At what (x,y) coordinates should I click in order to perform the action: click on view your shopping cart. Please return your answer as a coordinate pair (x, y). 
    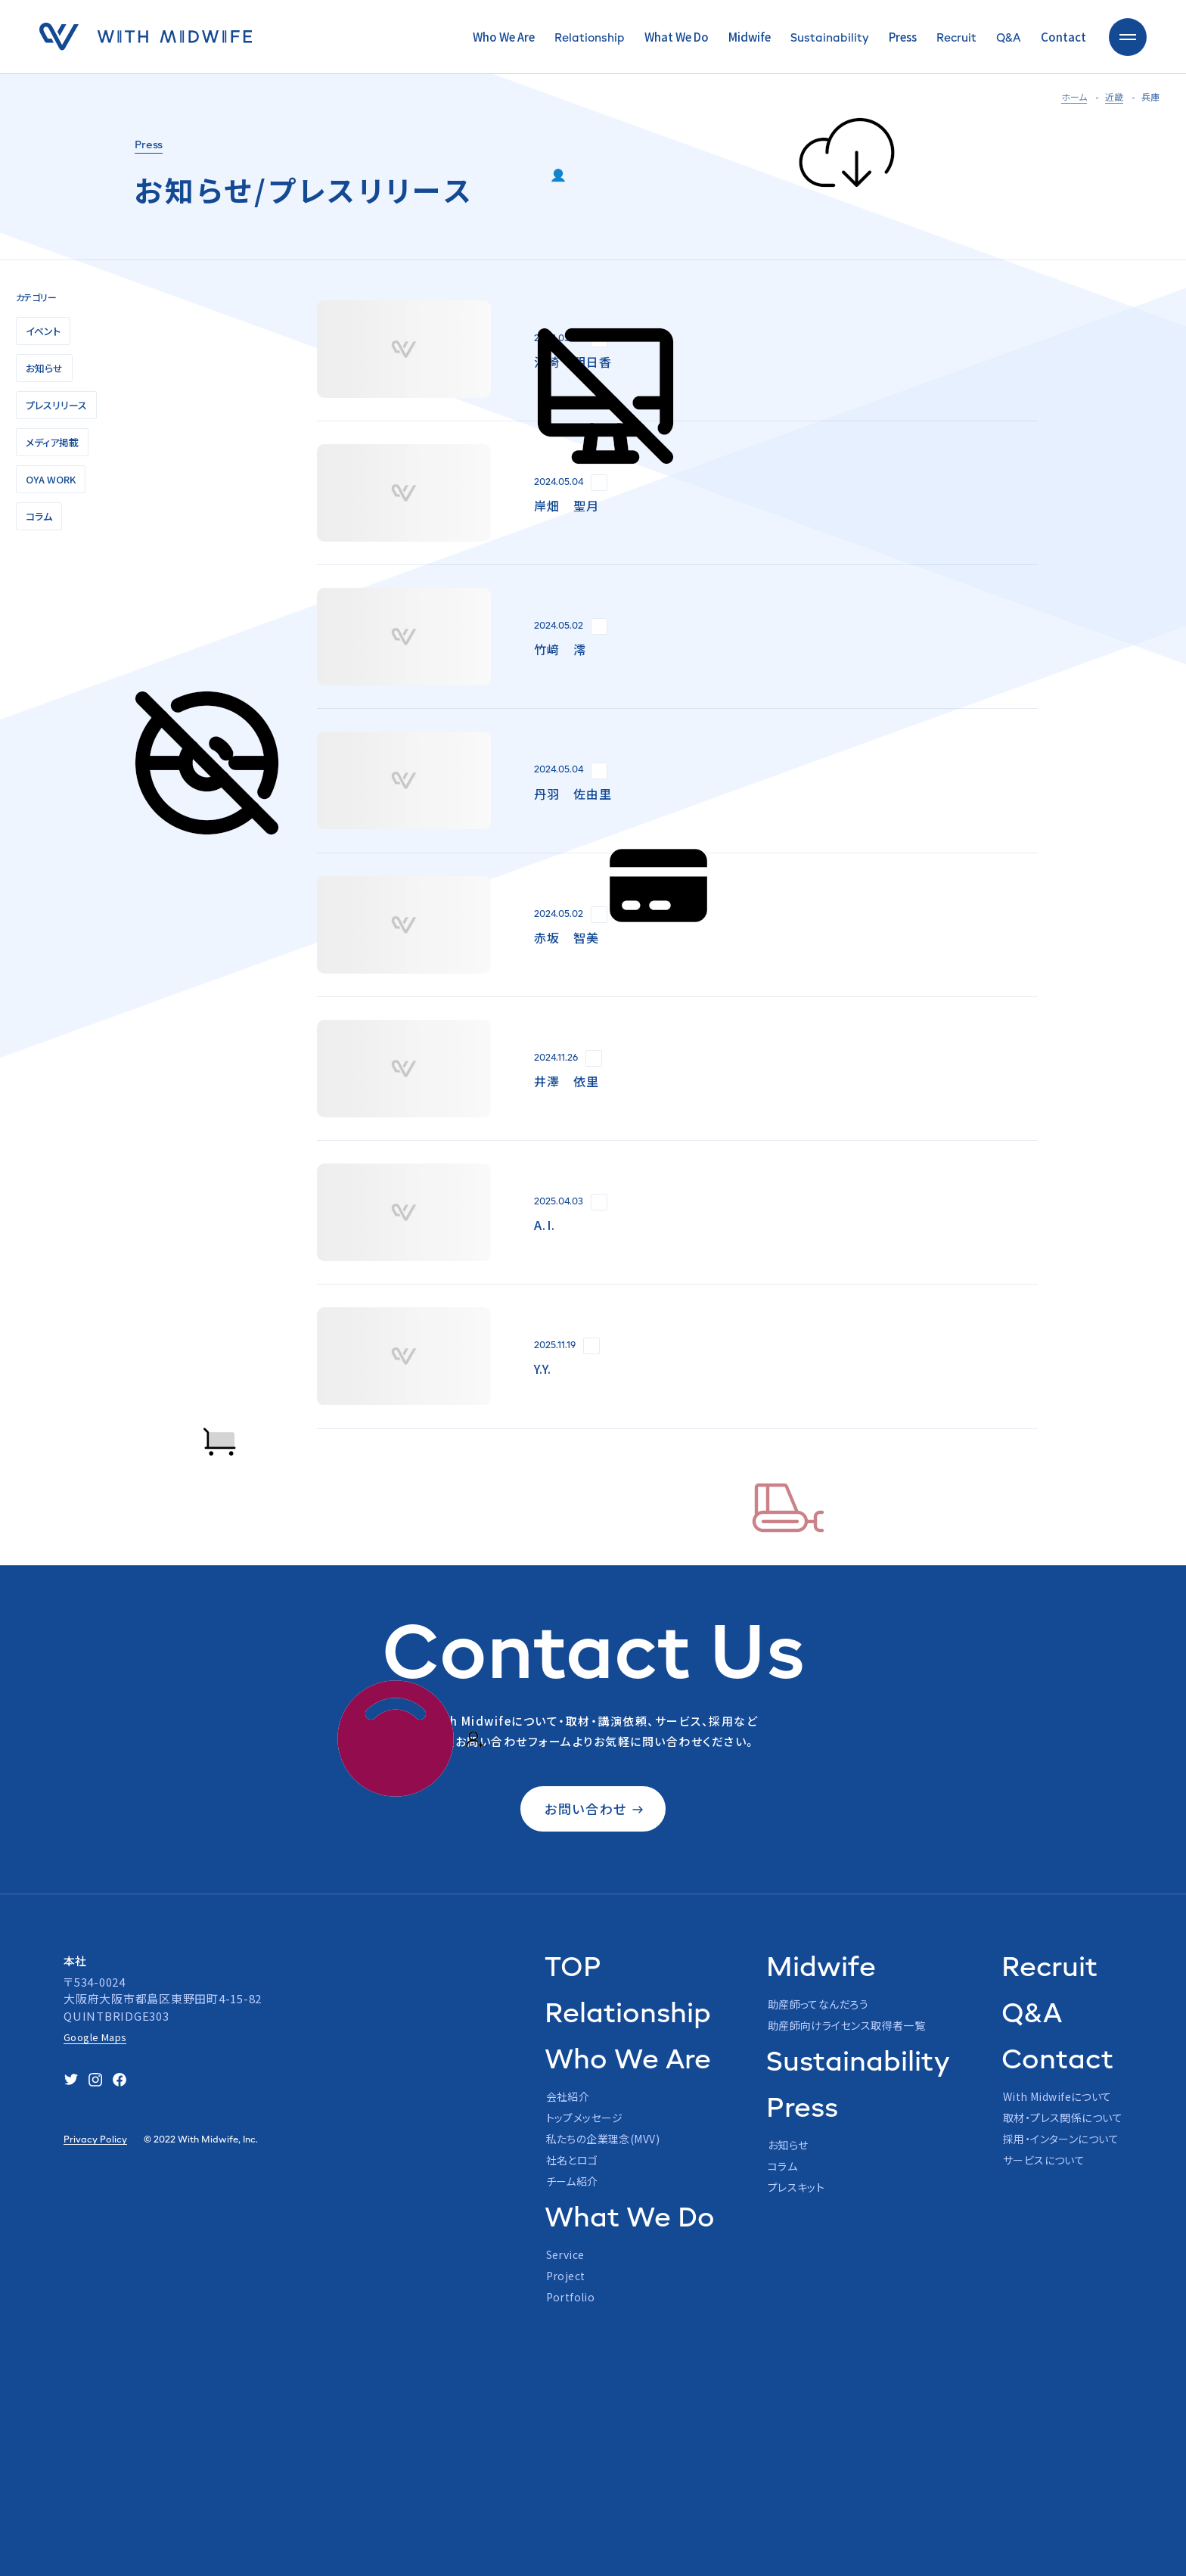
    Looking at the image, I should click on (219, 1440).